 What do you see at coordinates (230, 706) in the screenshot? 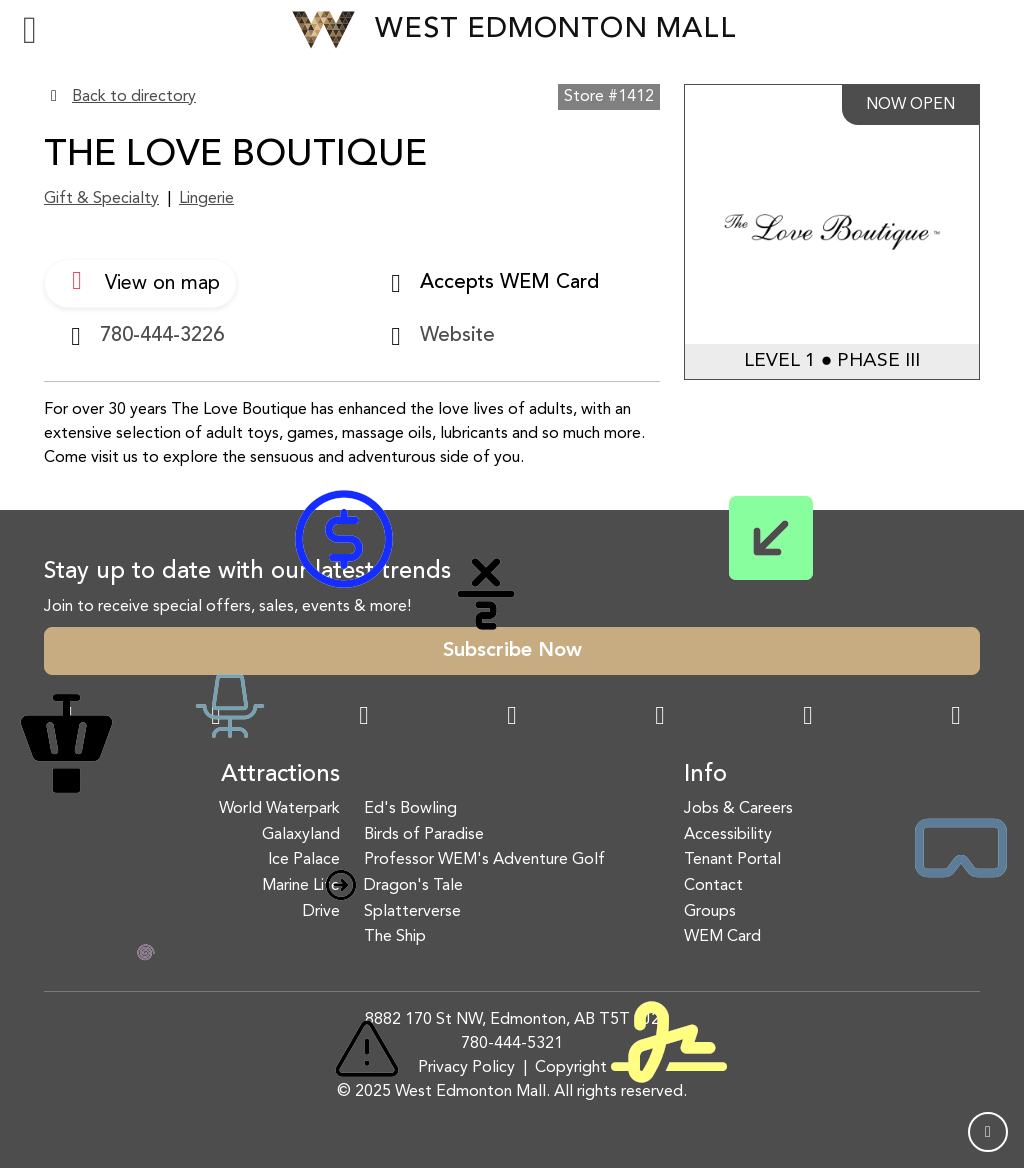
I see `access workspace or office settings` at bounding box center [230, 706].